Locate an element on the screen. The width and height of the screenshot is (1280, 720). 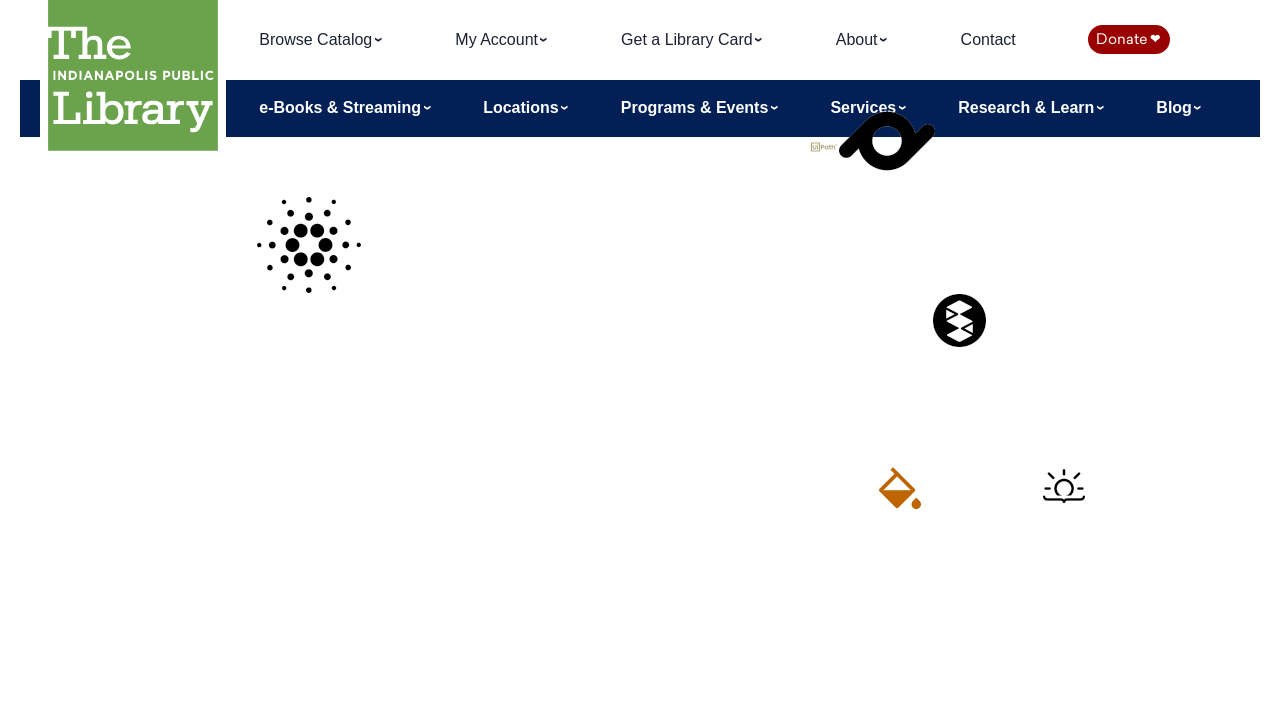
open jdoodle online compiler is located at coordinates (1064, 486).